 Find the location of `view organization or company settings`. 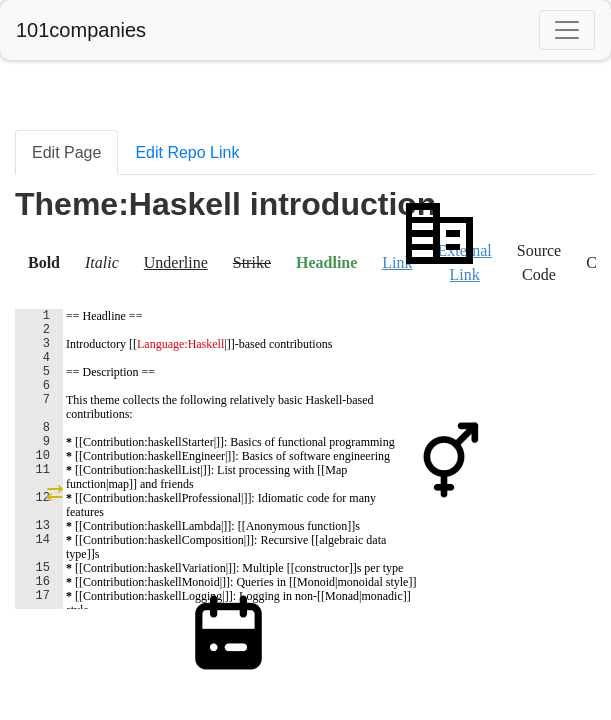

view organization or company settings is located at coordinates (439, 233).